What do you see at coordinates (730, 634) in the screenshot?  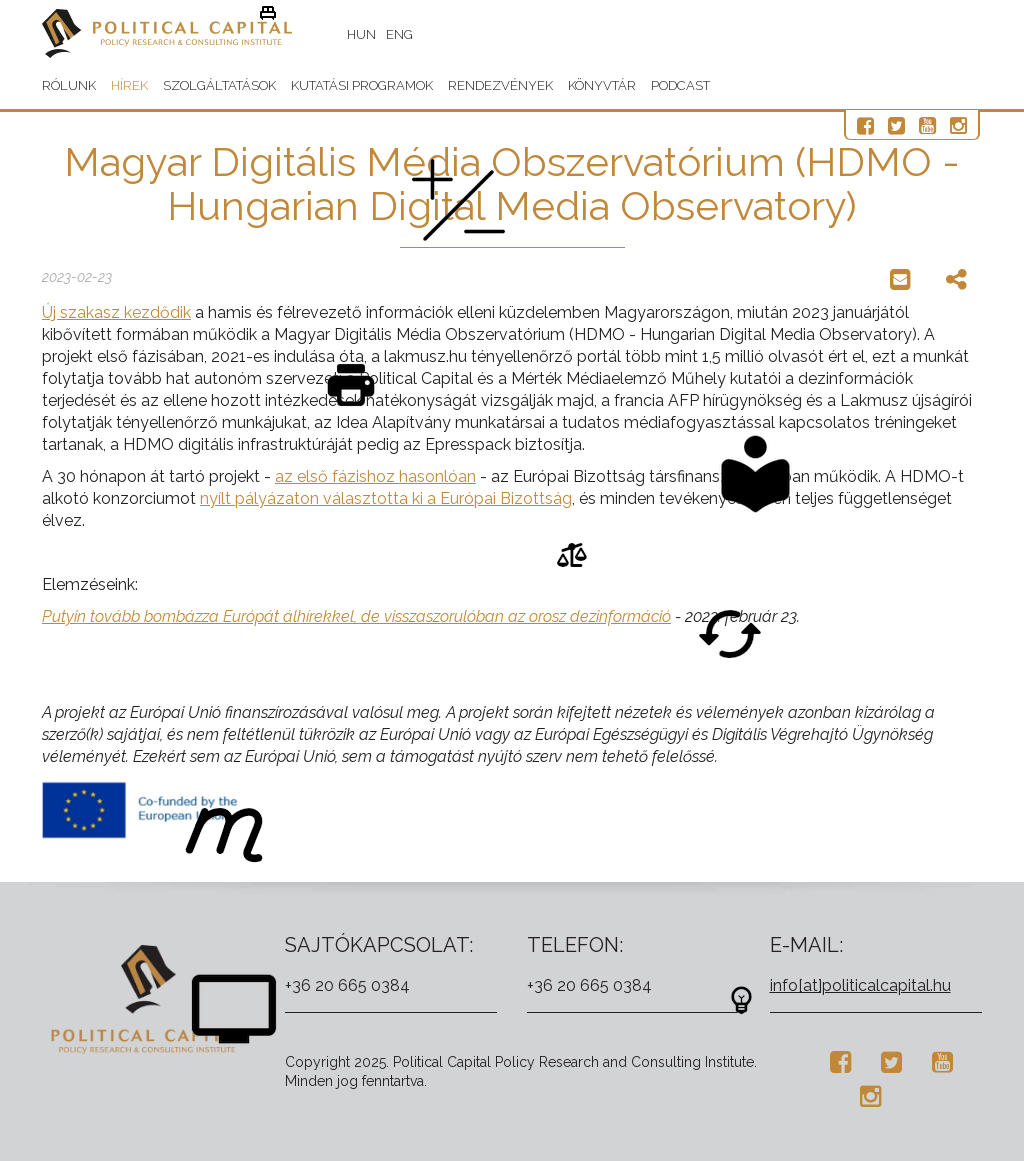 I see `refresh or reload content` at bounding box center [730, 634].